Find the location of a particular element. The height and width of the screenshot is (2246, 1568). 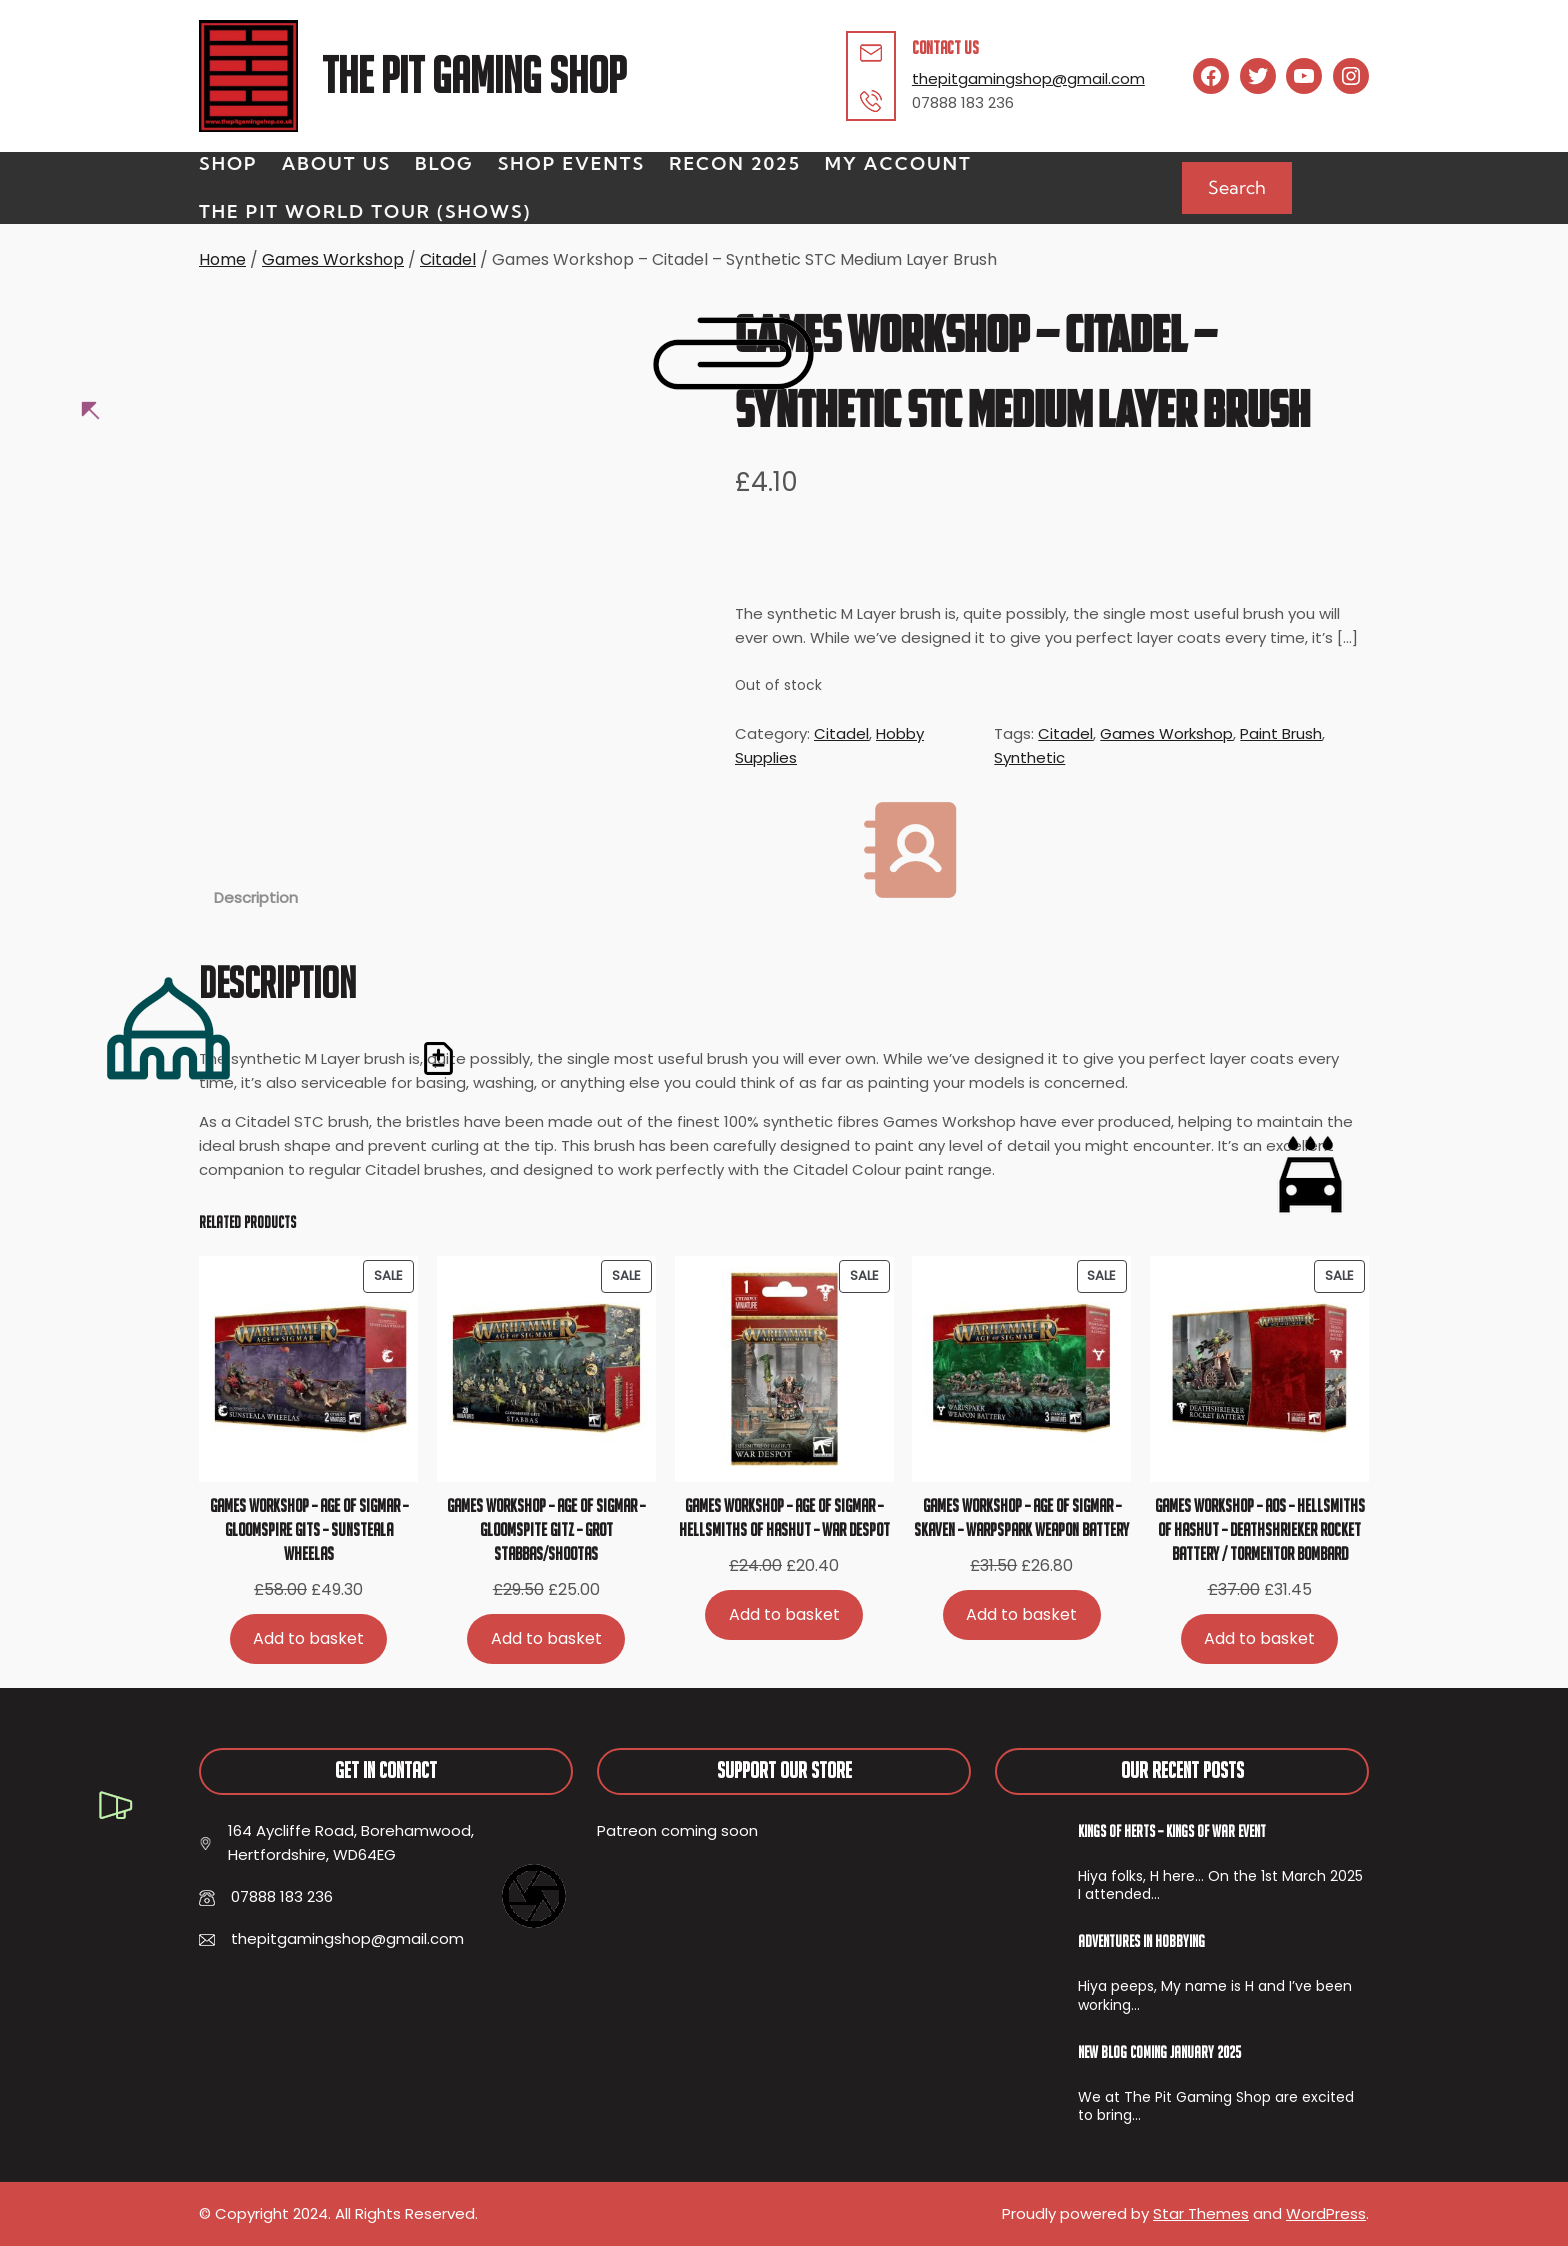

attach a file to your message is located at coordinates (733, 353).